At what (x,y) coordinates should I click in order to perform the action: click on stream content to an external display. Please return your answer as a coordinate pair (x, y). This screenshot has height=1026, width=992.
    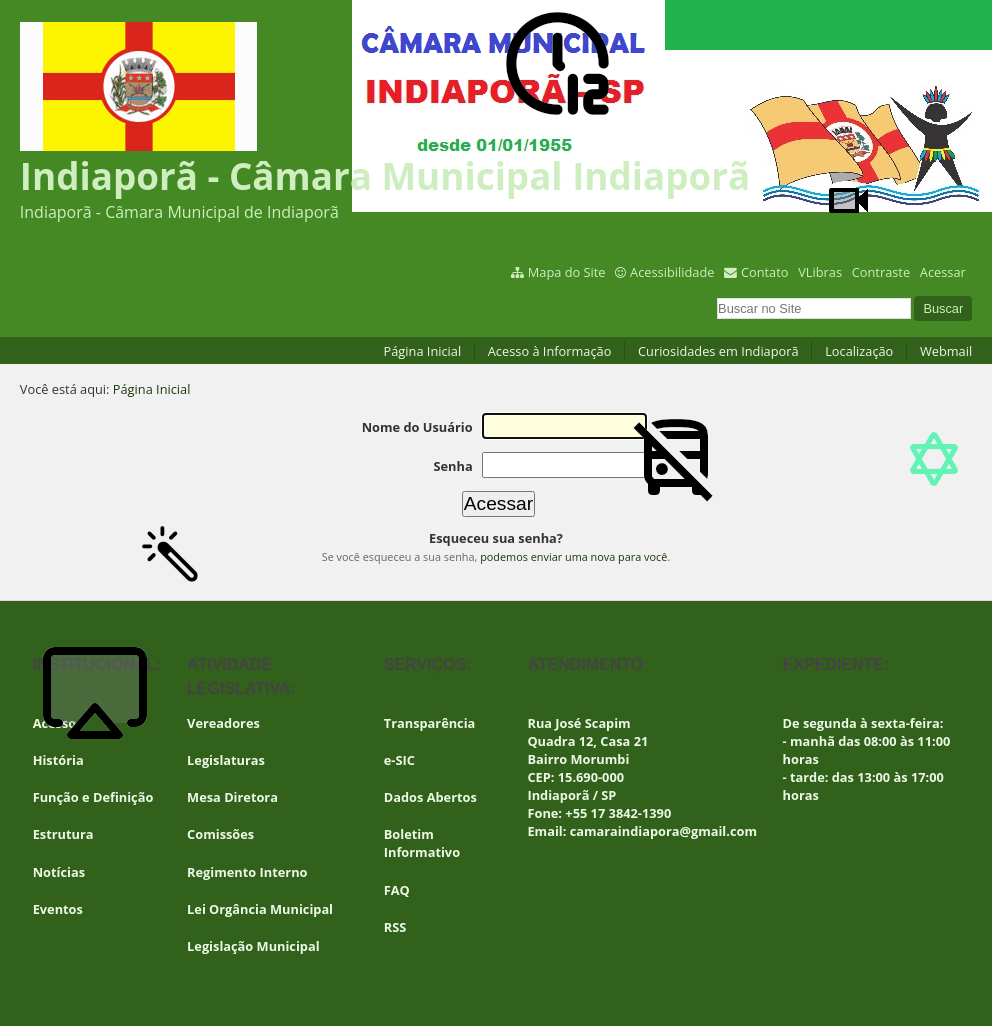
    Looking at the image, I should click on (95, 691).